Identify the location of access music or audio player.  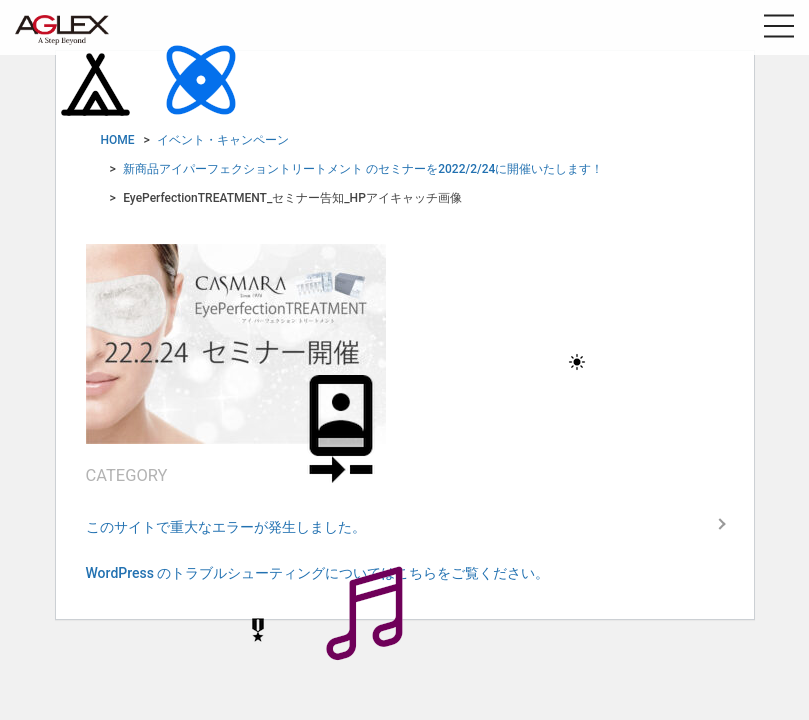
(366, 613).